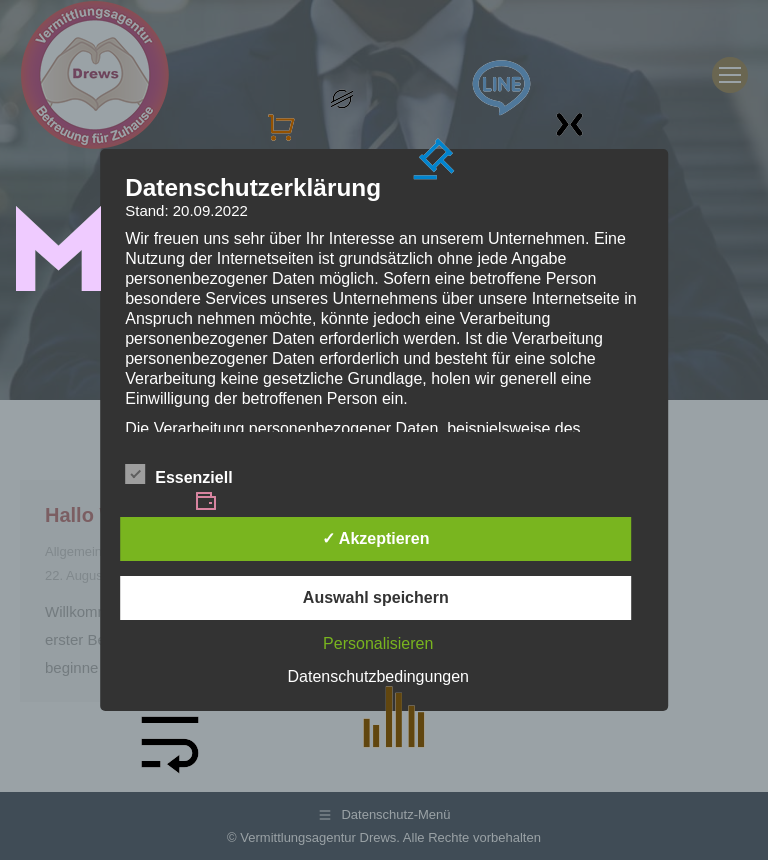  What do you see at coordinates (569, 124) in the screenshot?
I see `mixer streaming platform logo` at bounding box center [569, 124].